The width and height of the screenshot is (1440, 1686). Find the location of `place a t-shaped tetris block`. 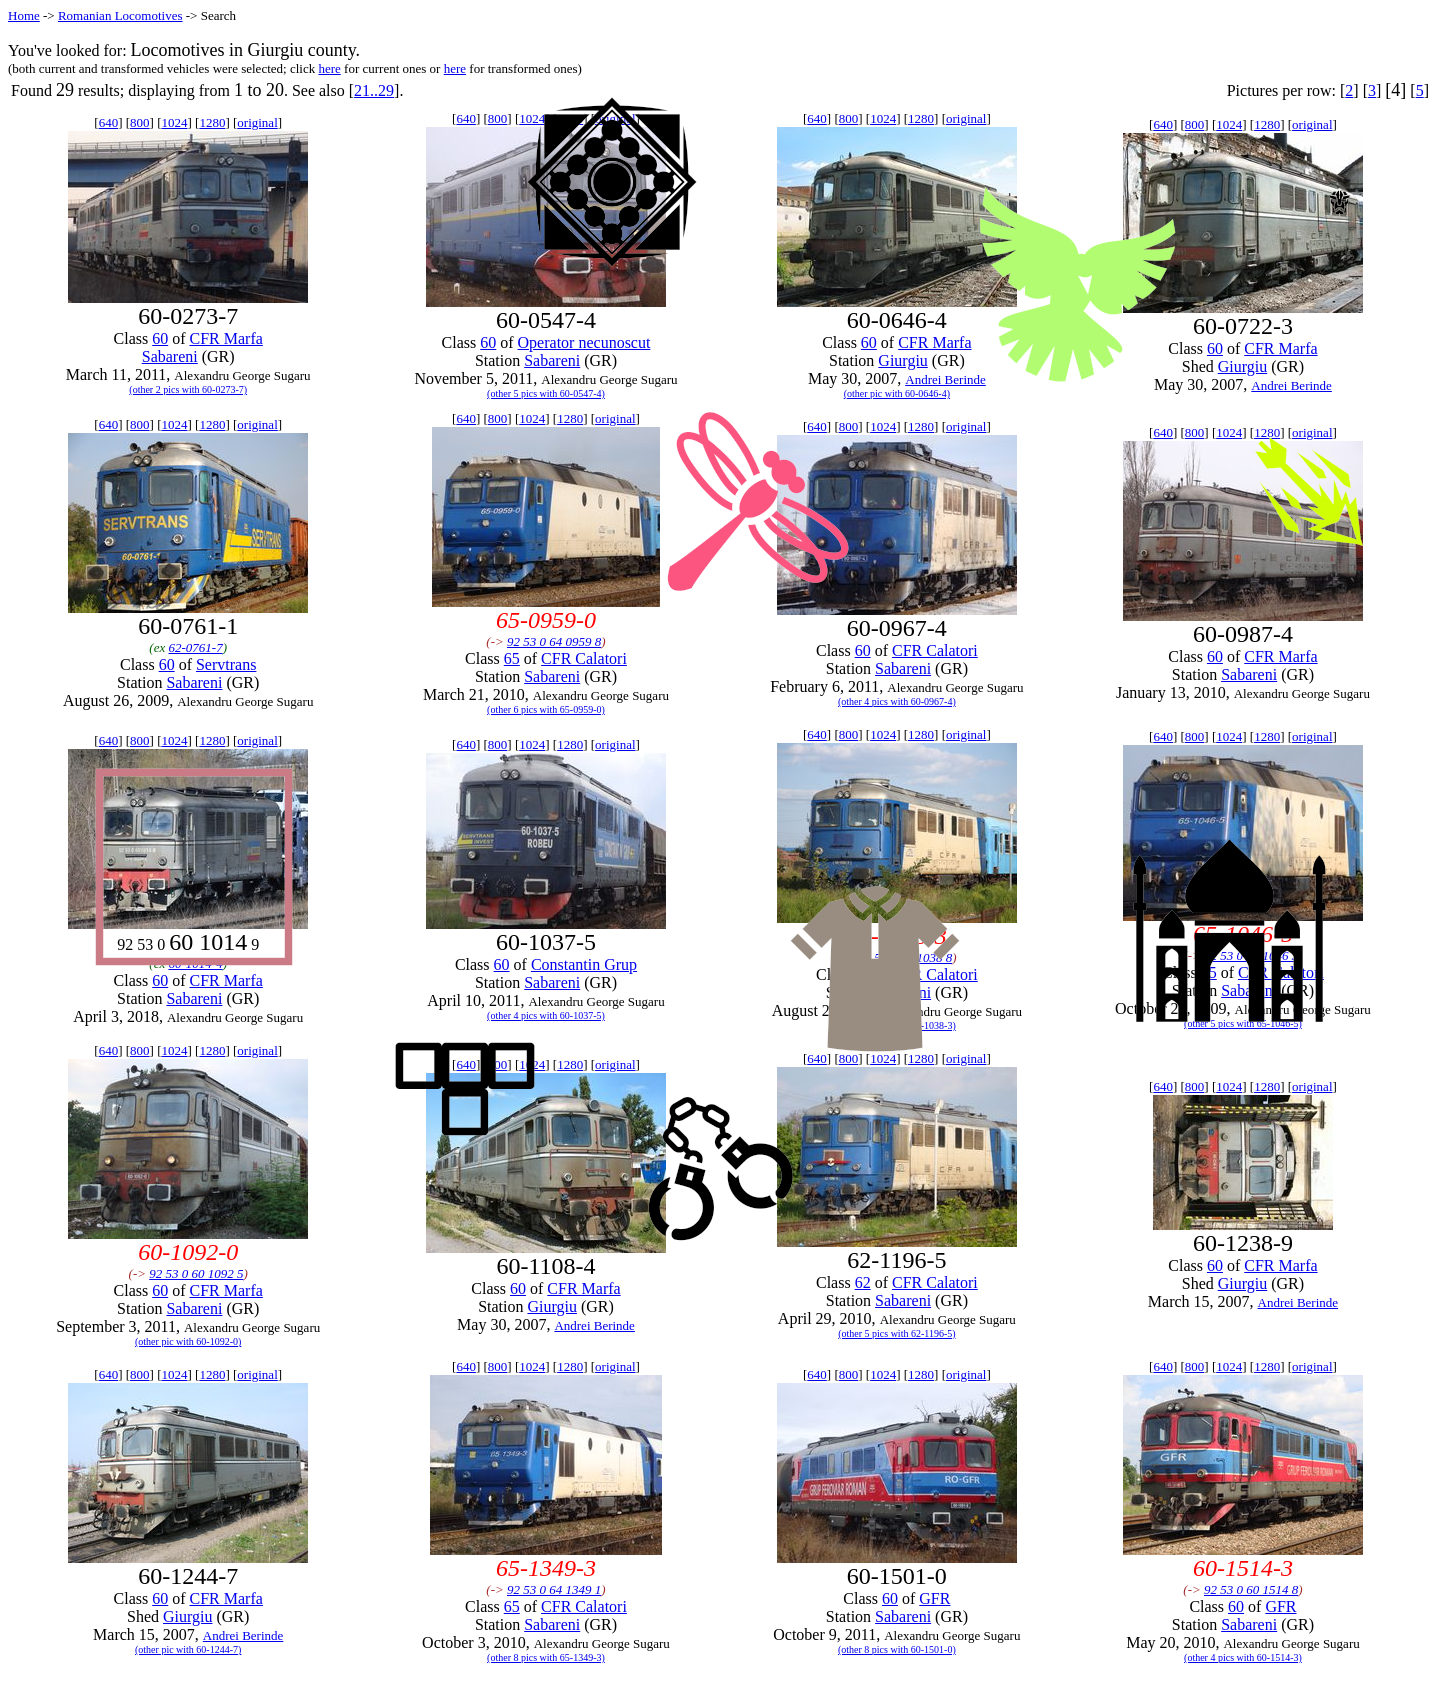

place a t-shaped tetris block is located at coordinates (465, 1089).